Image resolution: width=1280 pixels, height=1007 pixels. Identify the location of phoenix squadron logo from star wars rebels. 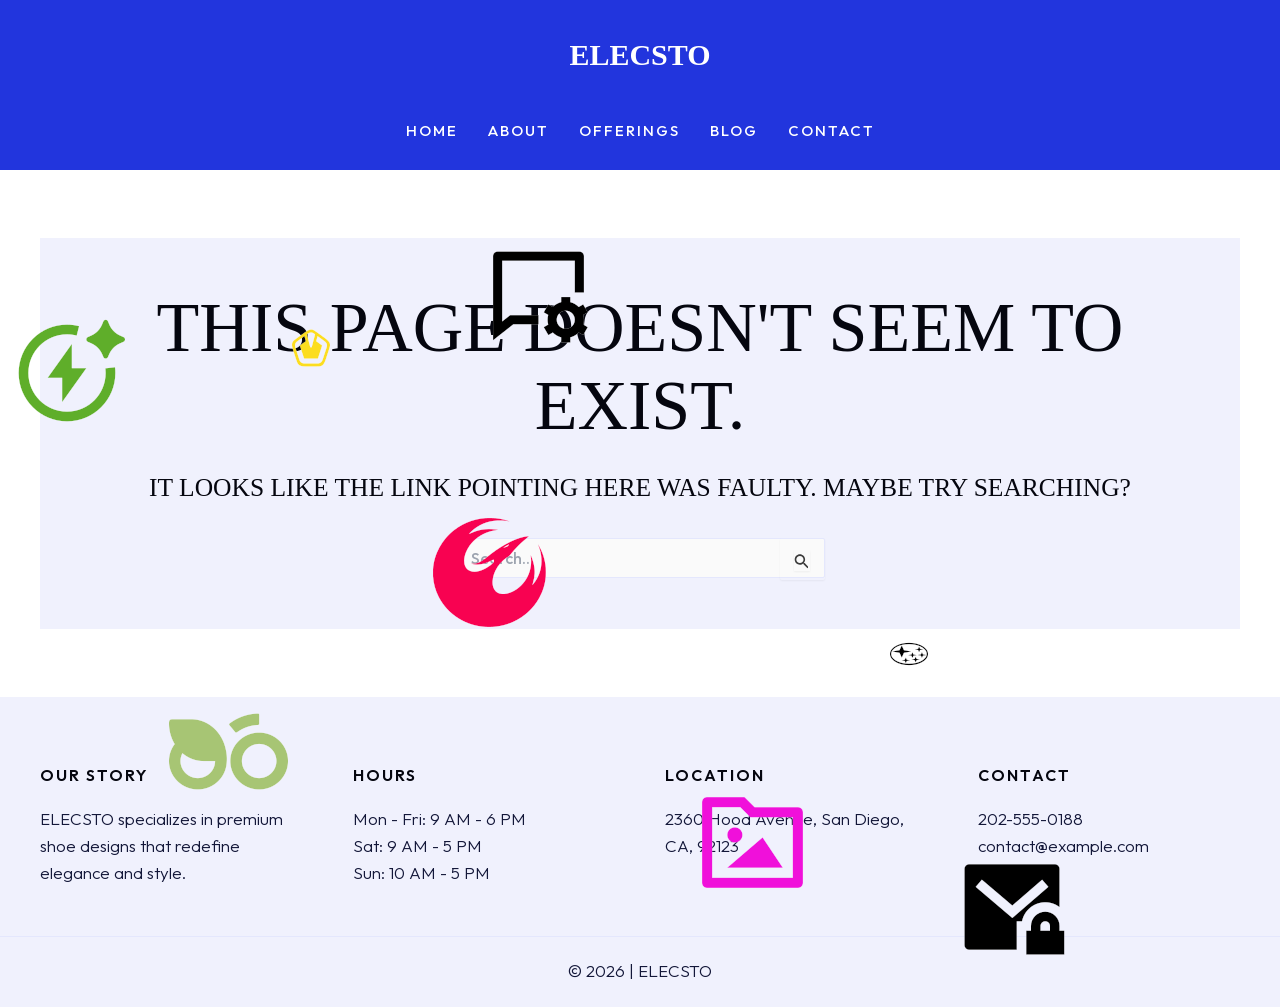
(489, 572).